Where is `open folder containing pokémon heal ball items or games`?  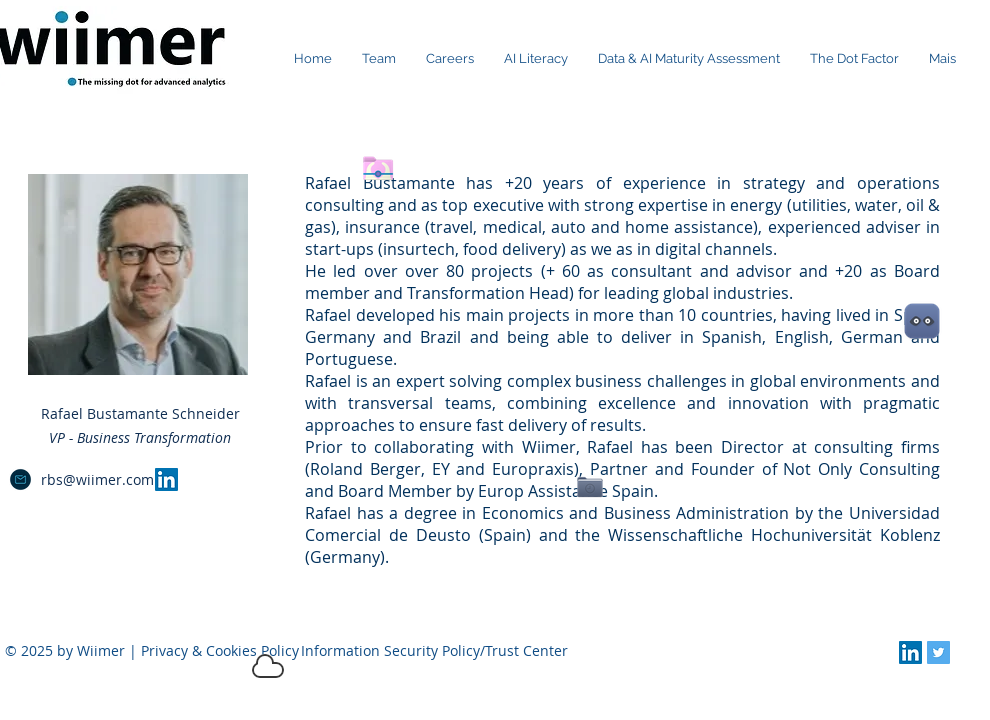
open folder containing pokémon heal ball items or games is located at coordinates (378, 169).